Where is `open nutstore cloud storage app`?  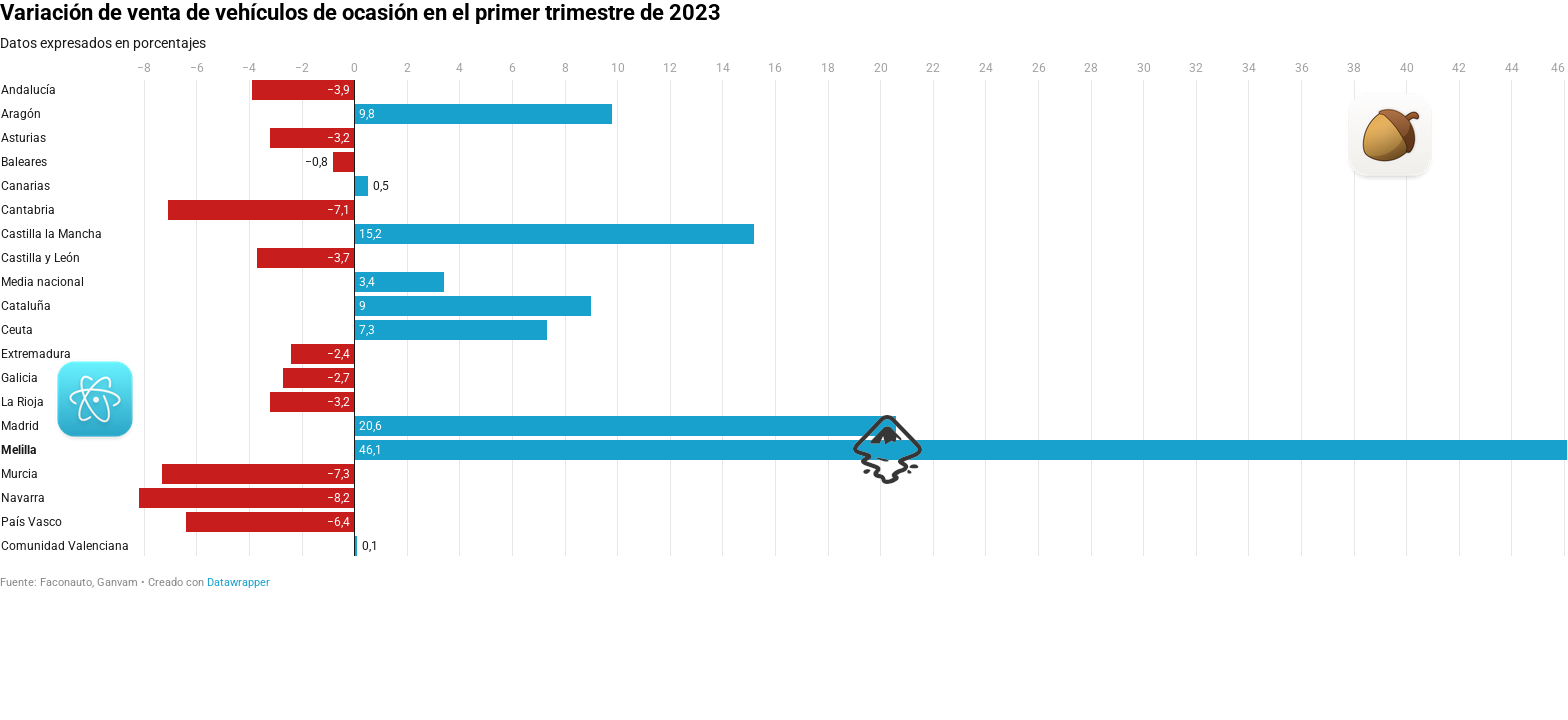 open nutstore cloud storage app is located at coordinates (1390, 135).